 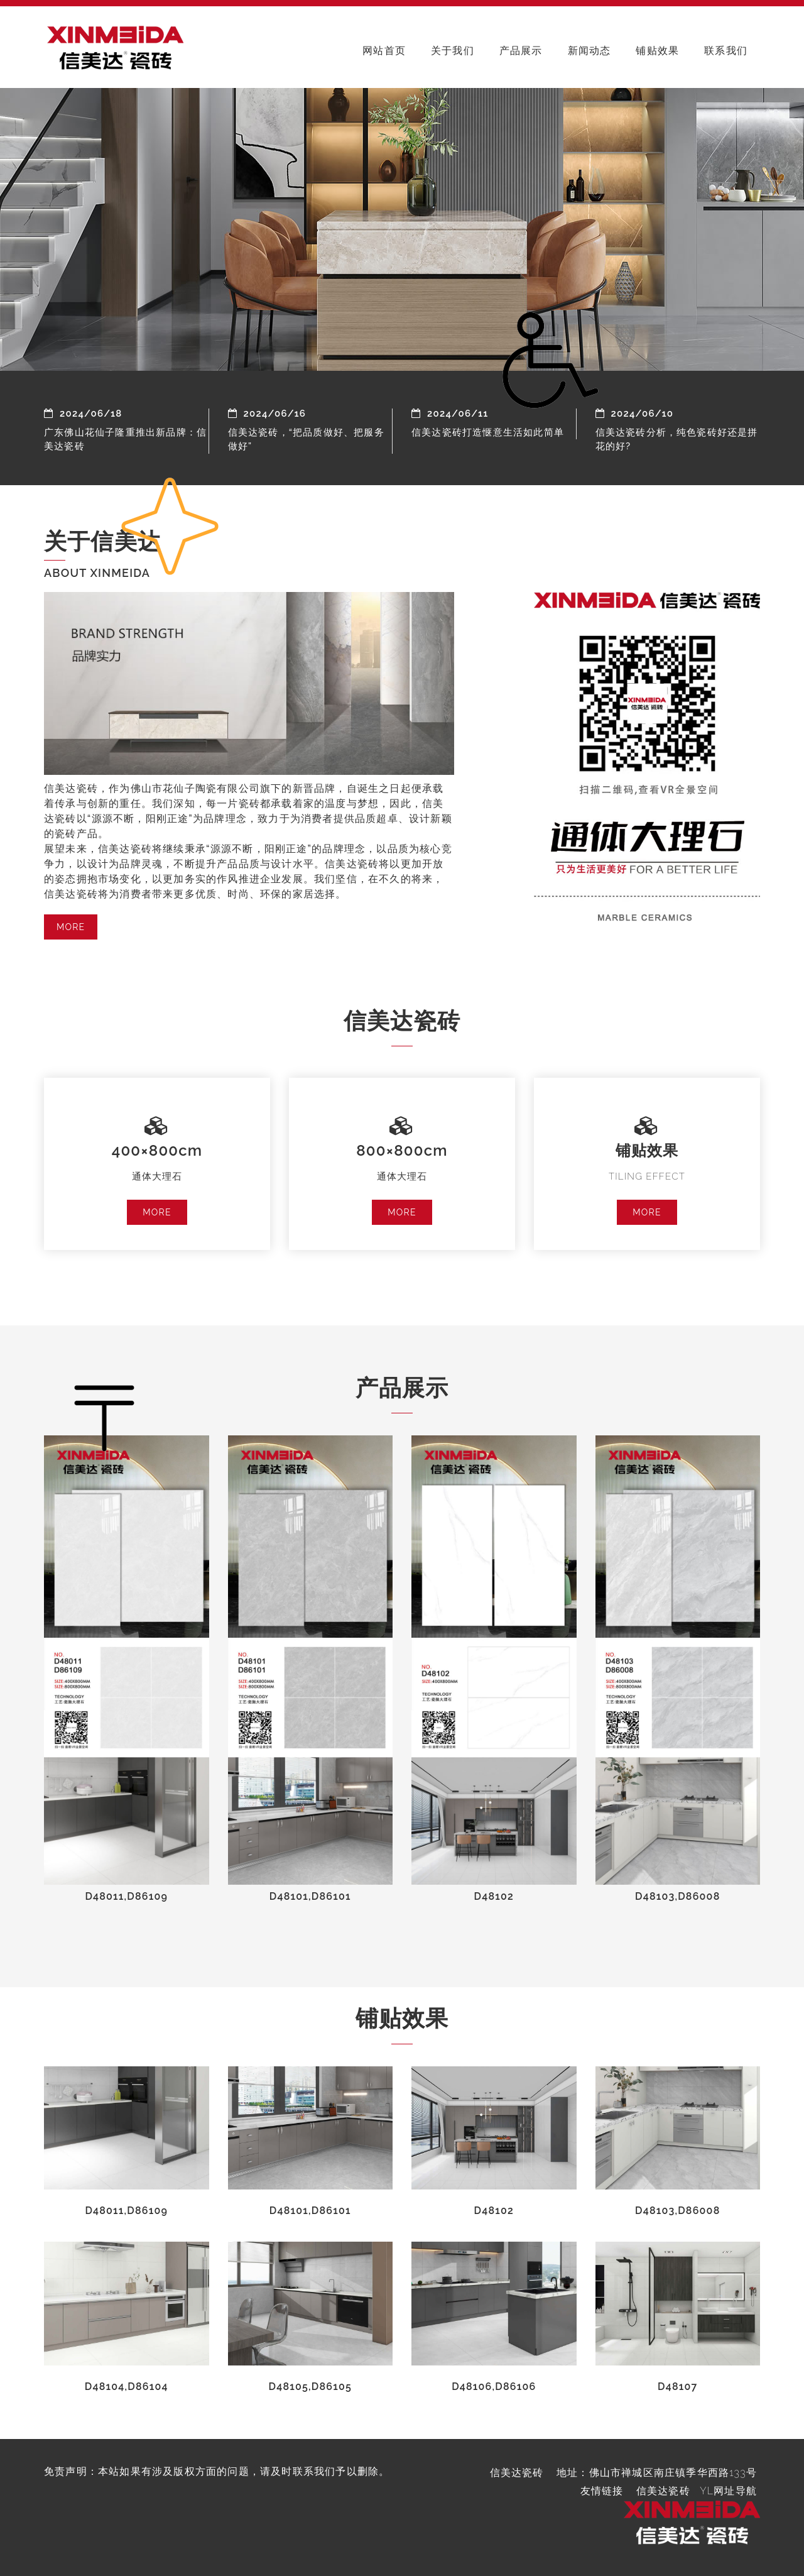 What do you see at coordinates (104, 1415) in the screenshot?
I see `indicates kazakhstani tenge currency` at bounding box center [104, 1415].